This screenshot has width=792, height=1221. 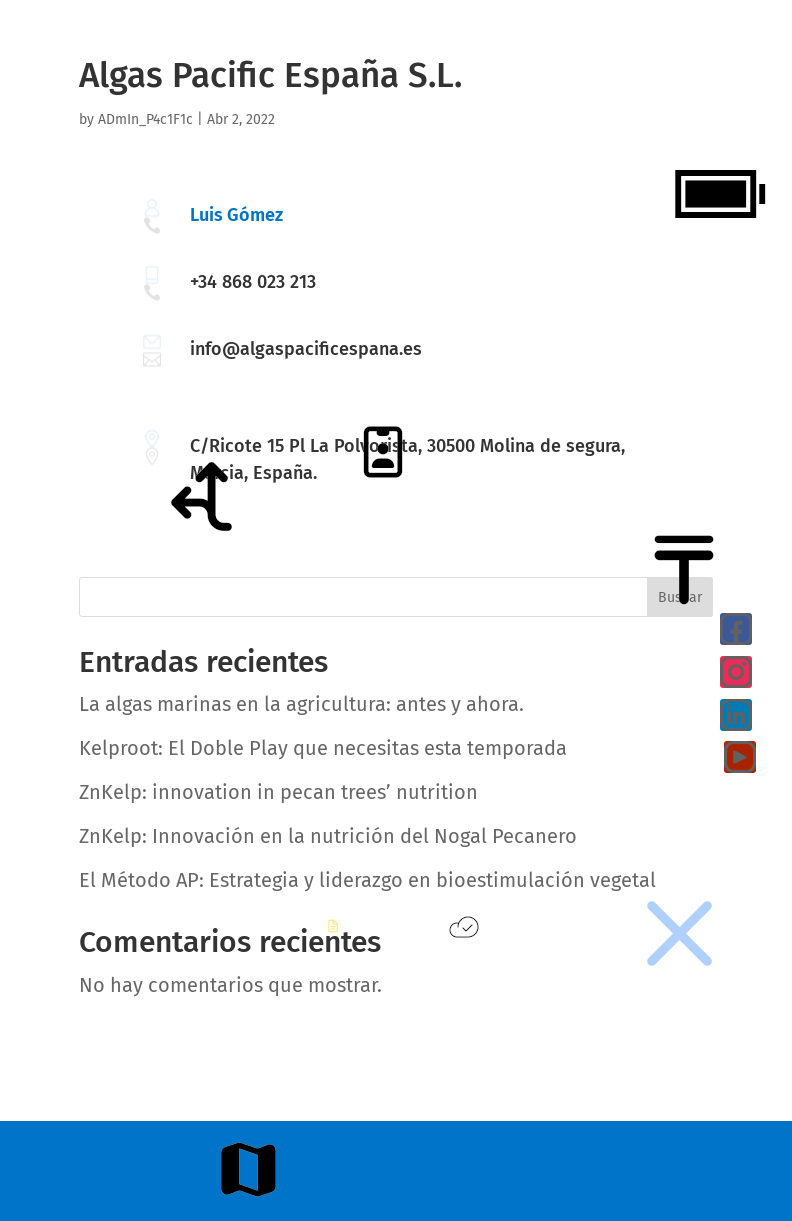 What do you see at coordinates (679, 933) in the screenshot?
I see `close the current window or dialog` at bounding box center [679, 933].